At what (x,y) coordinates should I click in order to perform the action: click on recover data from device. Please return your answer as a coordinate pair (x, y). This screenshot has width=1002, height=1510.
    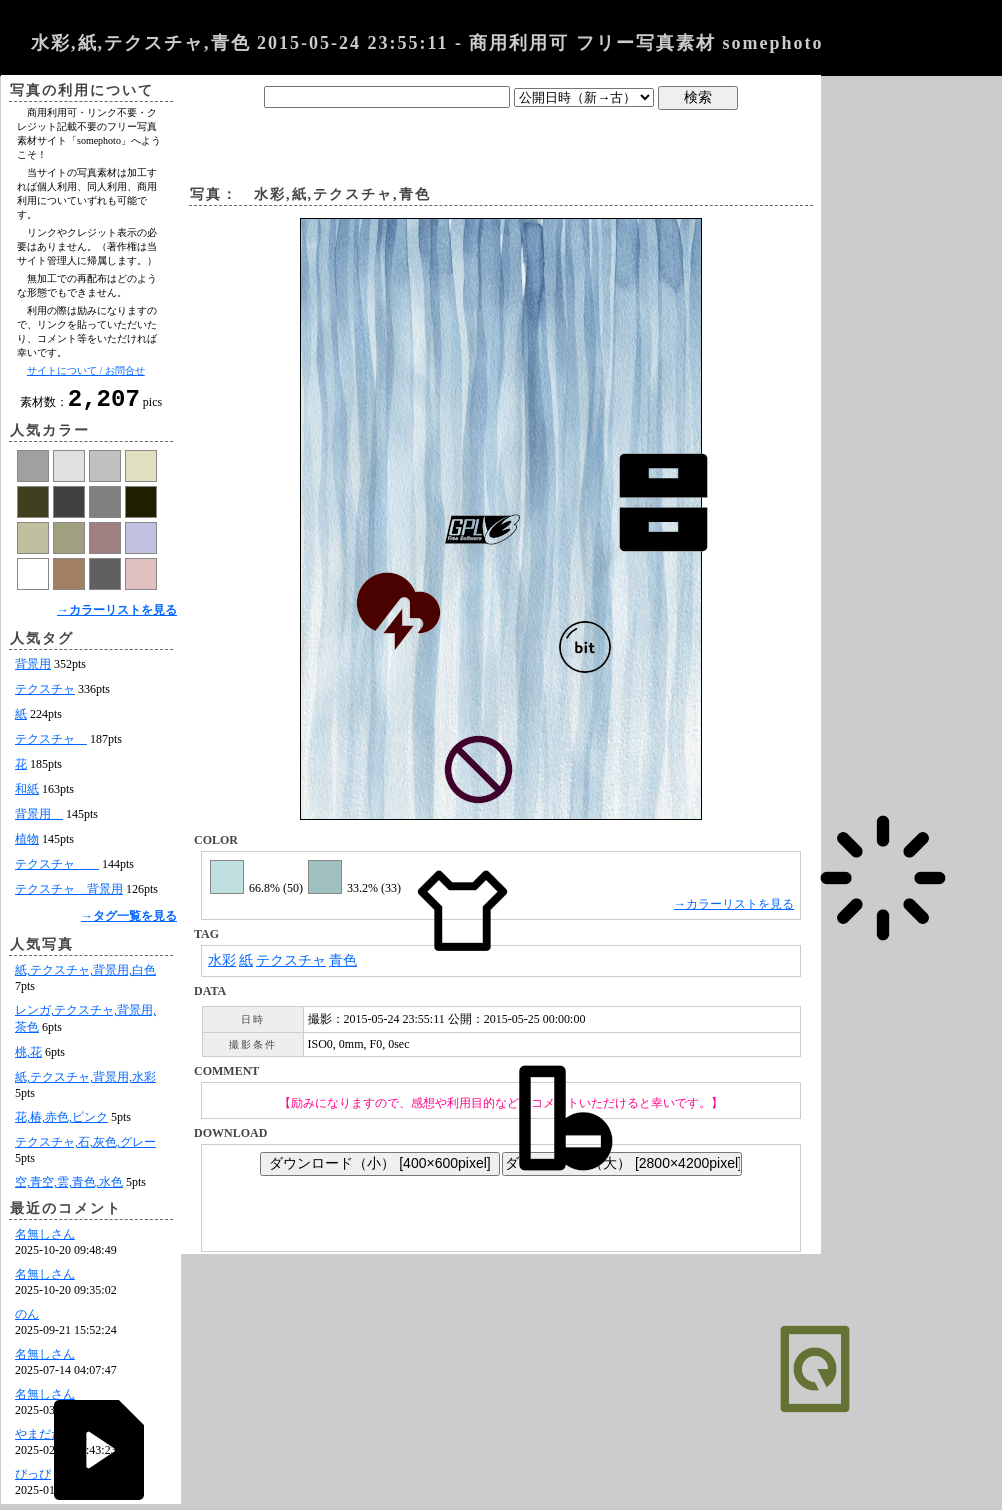
    Looking at the image, I should click on (815, 1369).